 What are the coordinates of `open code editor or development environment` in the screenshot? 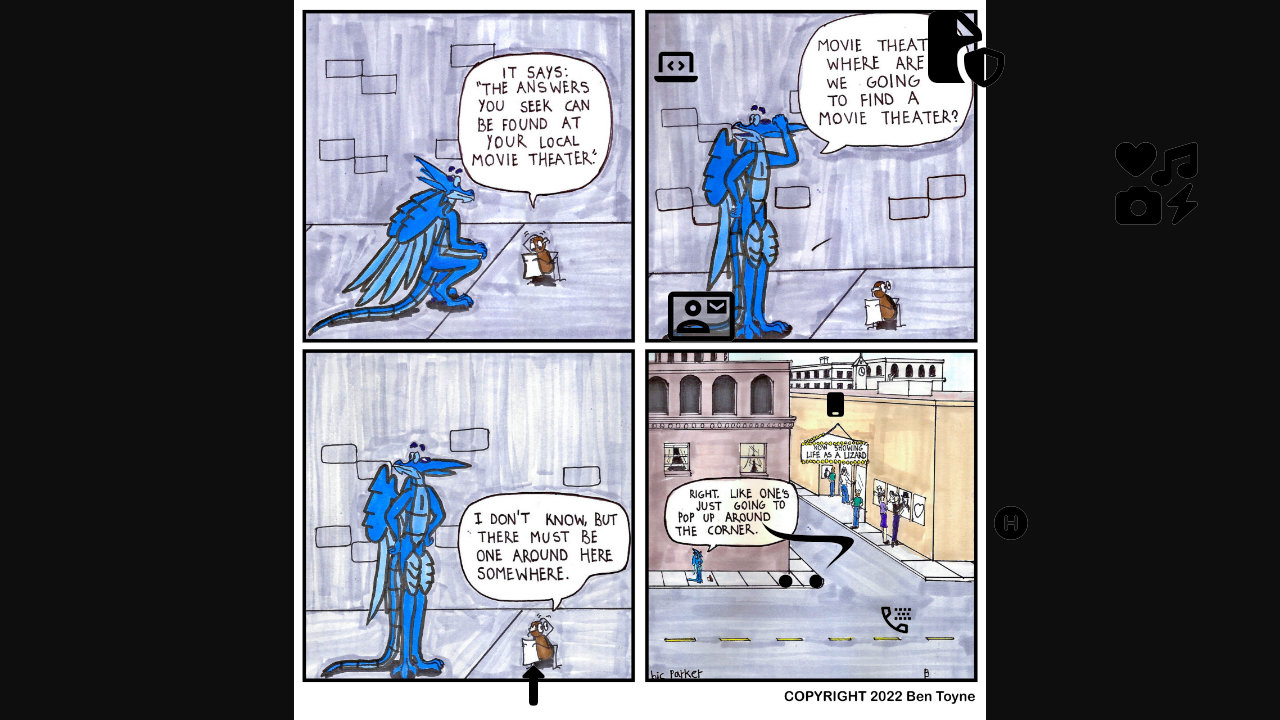 It's located at (676, 67).